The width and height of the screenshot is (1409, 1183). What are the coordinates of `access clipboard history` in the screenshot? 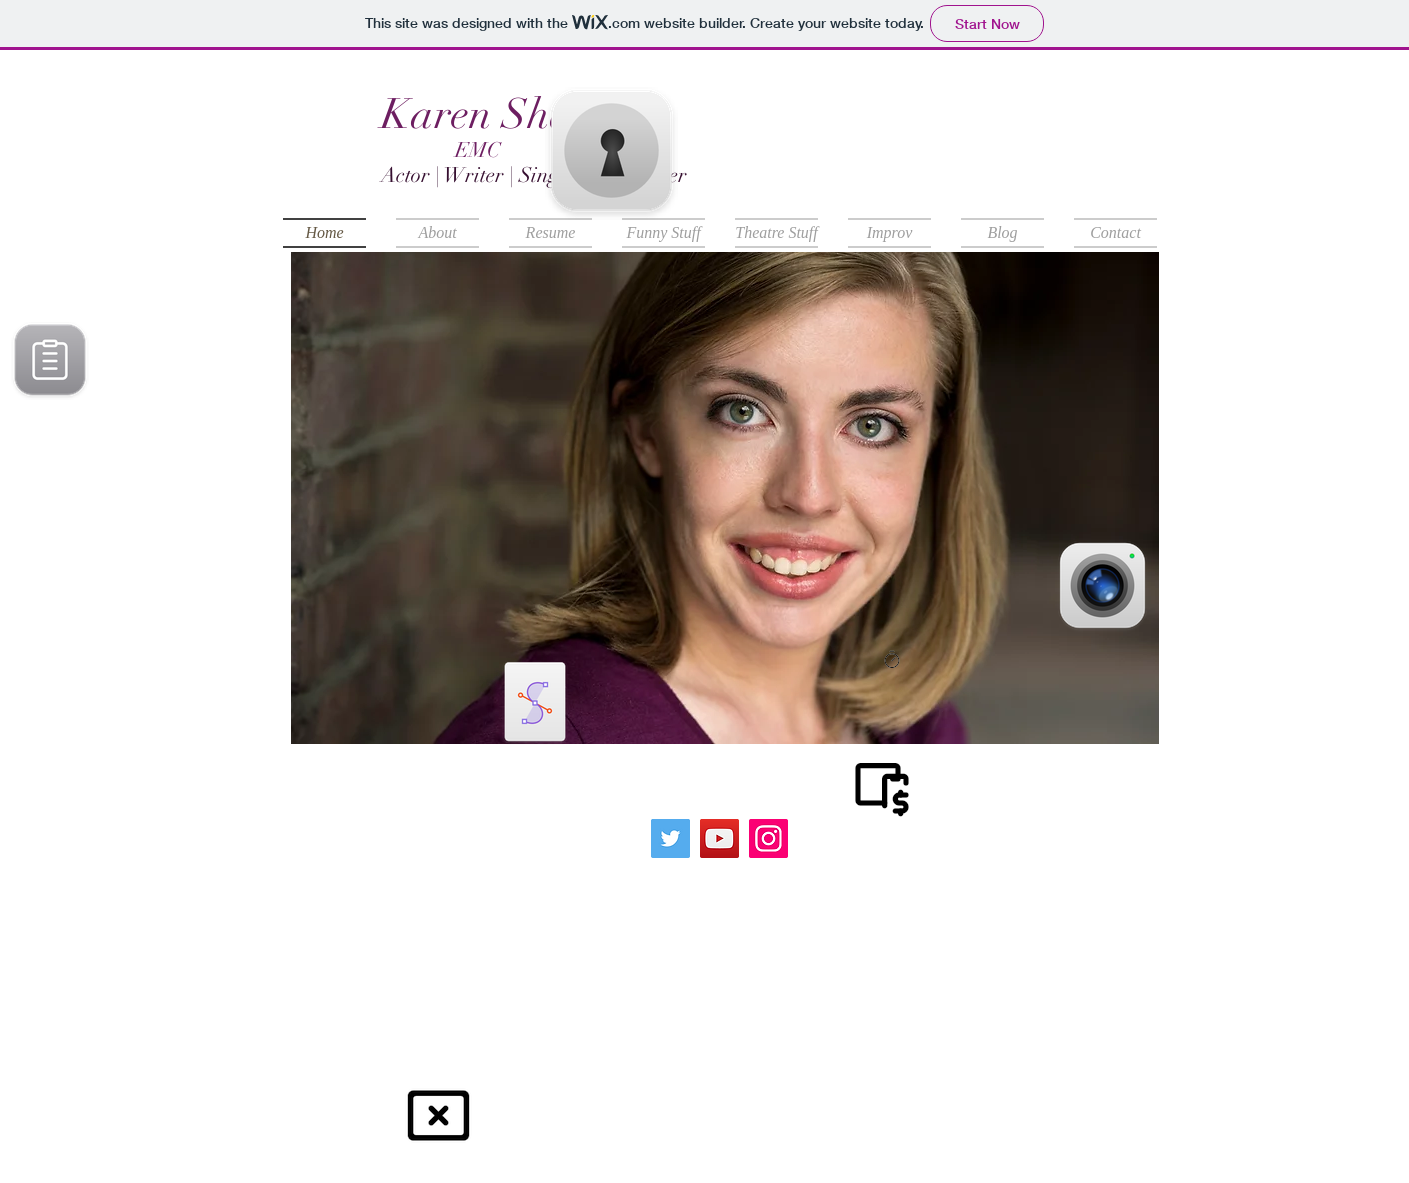 It's located at (50, 361).